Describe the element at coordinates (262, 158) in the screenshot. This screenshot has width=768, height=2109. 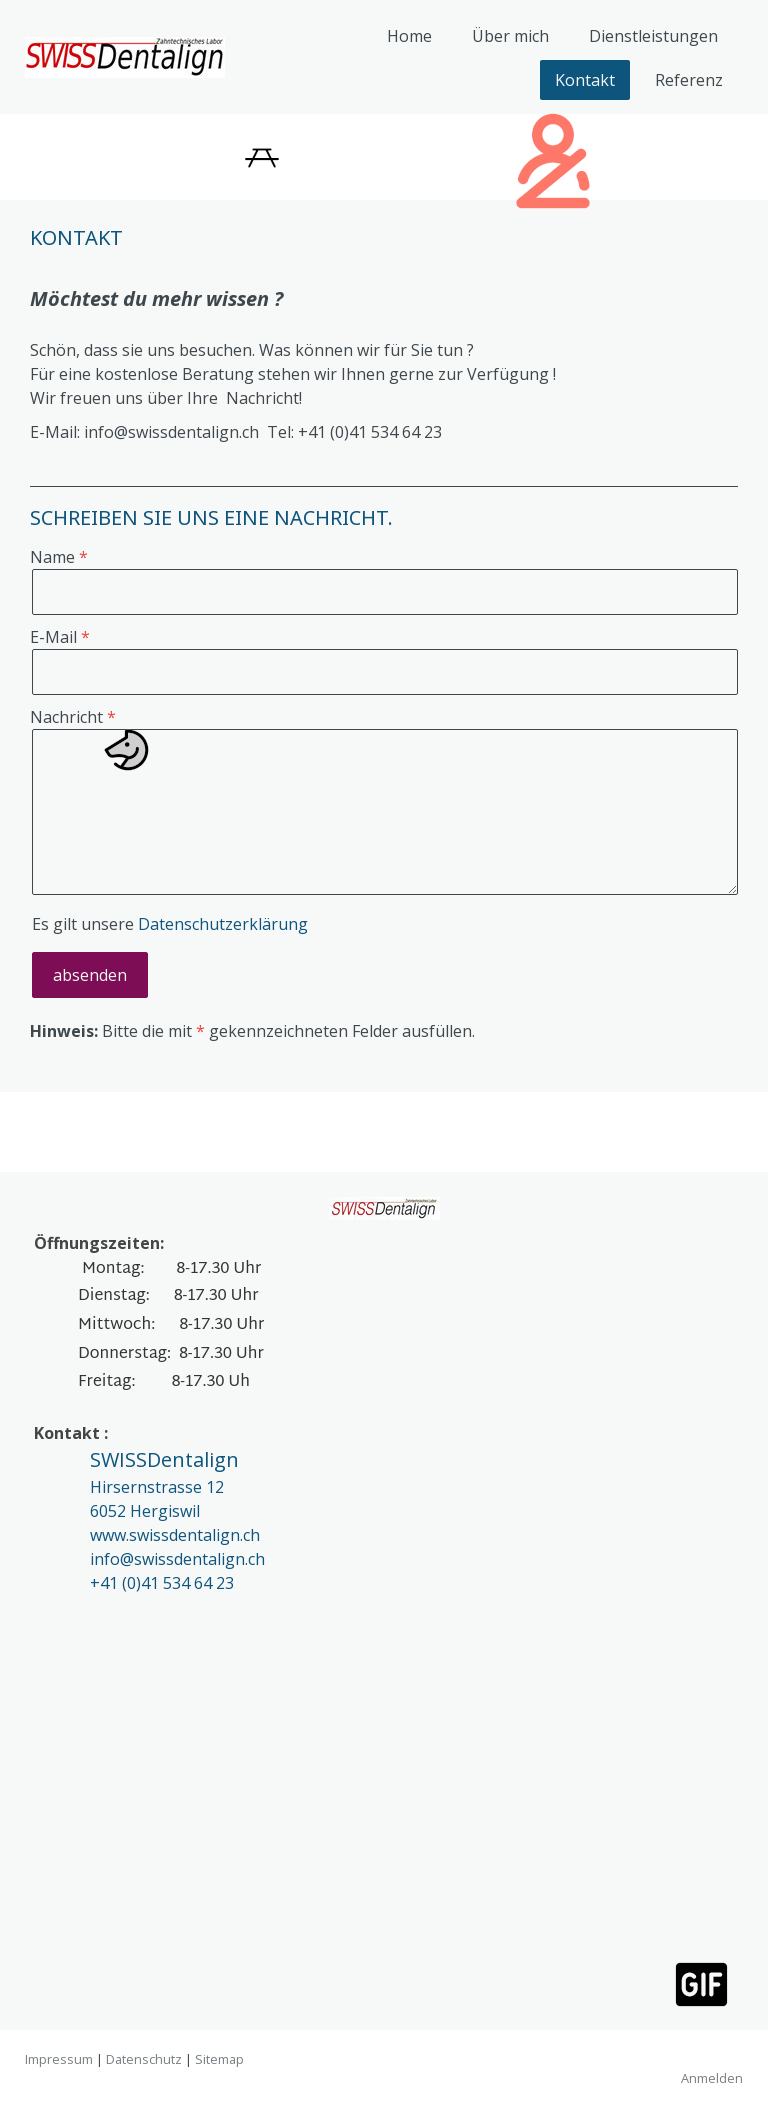
I see `find nearby picnic areas` at that location.